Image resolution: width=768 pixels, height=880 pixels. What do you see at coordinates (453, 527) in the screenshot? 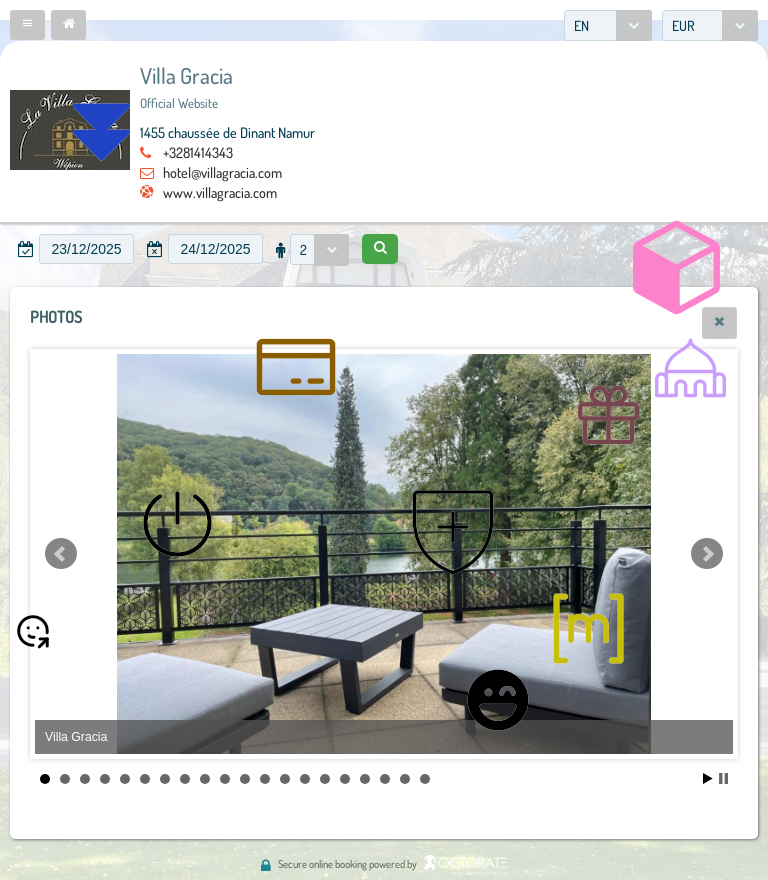
I see `add new security protection` at bounding box center [453, 527].